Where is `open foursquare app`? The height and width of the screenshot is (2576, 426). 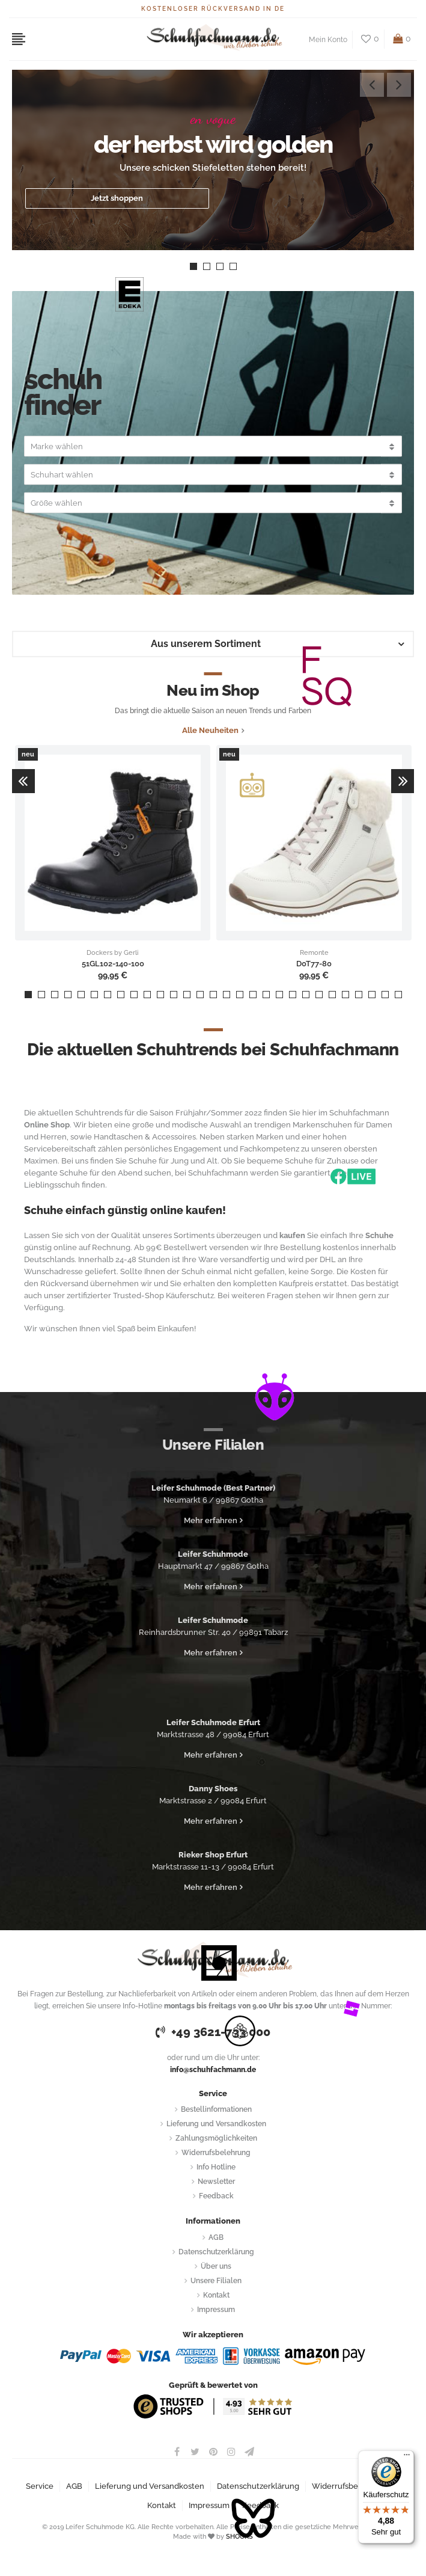 open foursquare app is located at coordinates (327, 676).